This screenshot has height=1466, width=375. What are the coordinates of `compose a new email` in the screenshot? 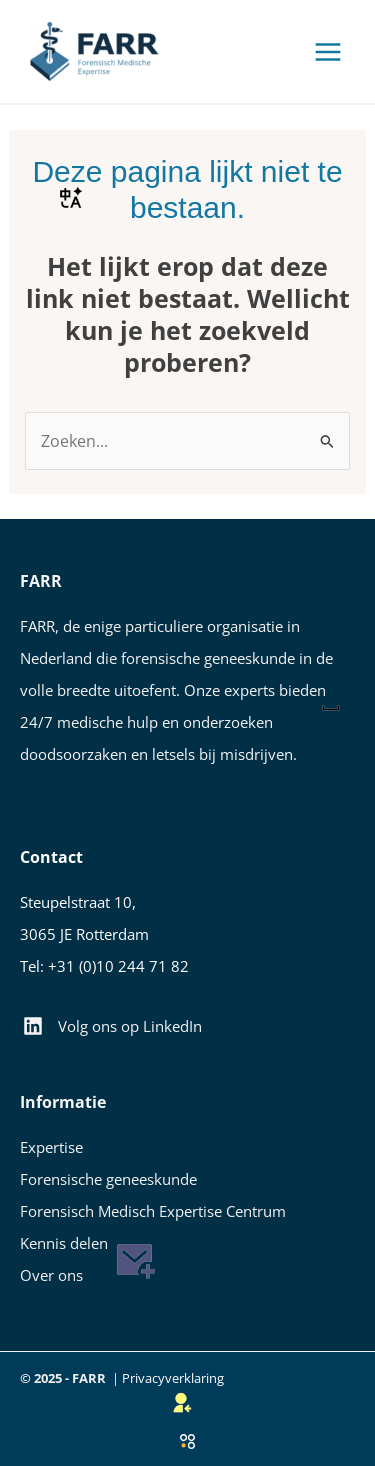 It's located at (134, 1259).